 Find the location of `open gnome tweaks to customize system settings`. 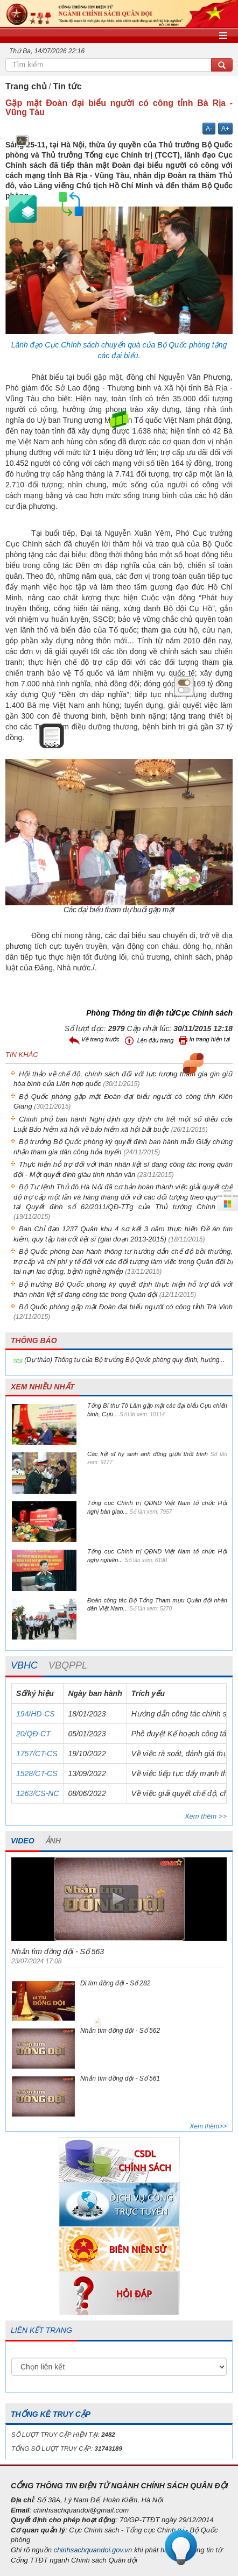

open gnome tweaks to customize system settings is located at coordinates (184, 686).